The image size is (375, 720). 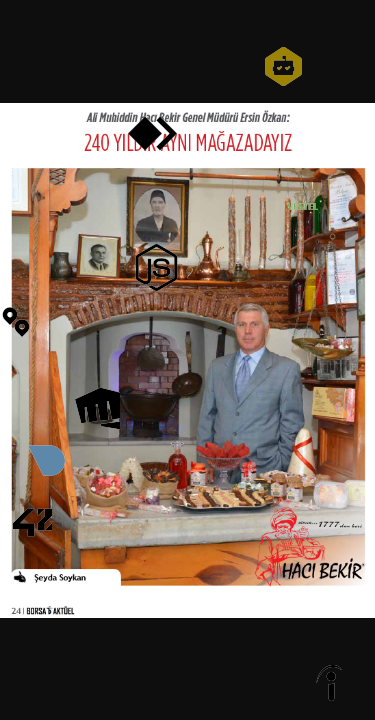 I want to click on open AnyDesk remote desktop application, so click(x=152, y=133).